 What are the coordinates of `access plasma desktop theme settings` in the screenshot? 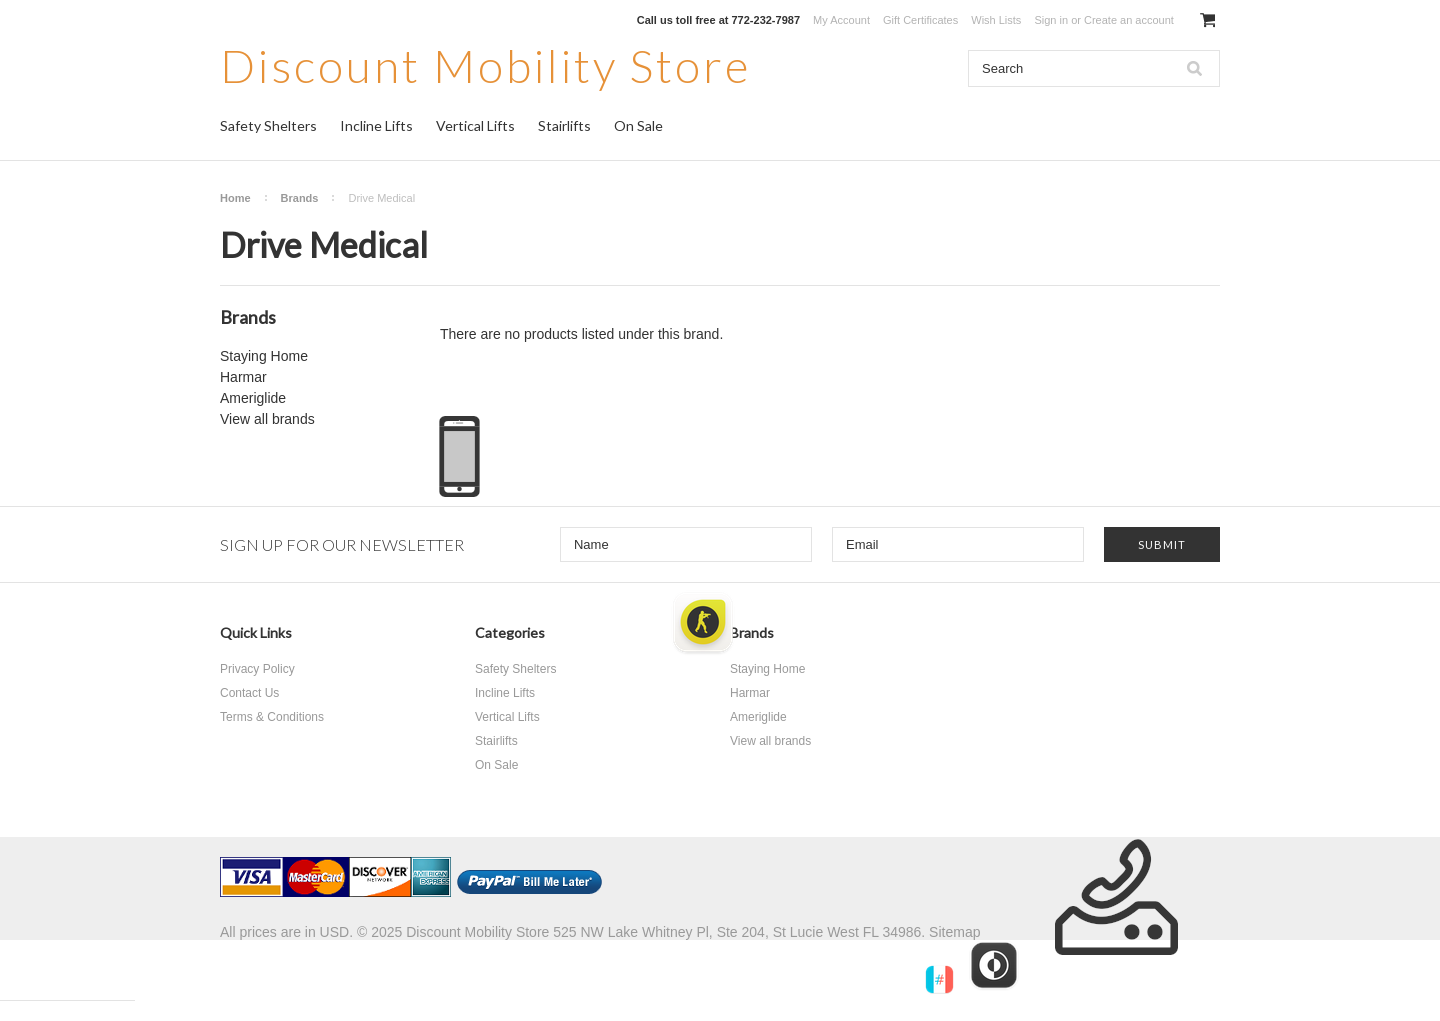 It's located at (994, 966).